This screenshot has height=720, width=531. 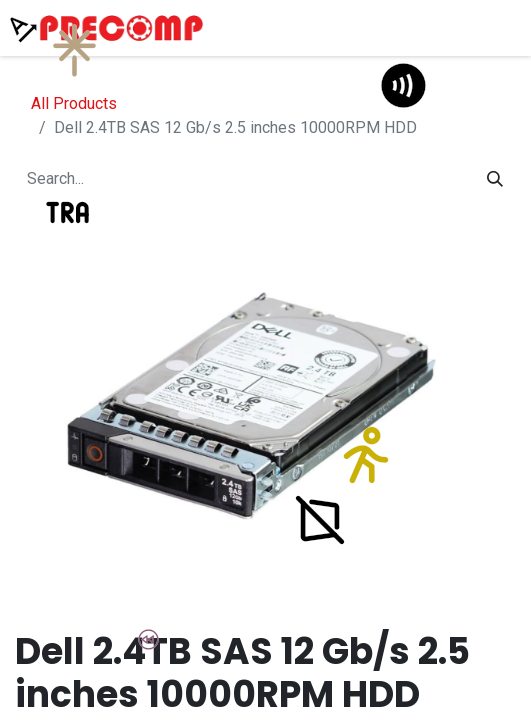 What do you see at coordinates (366, 455) in the screenshot?
I see `indicates walking directions or pedestrian mode` at bounding box center [366, 455].